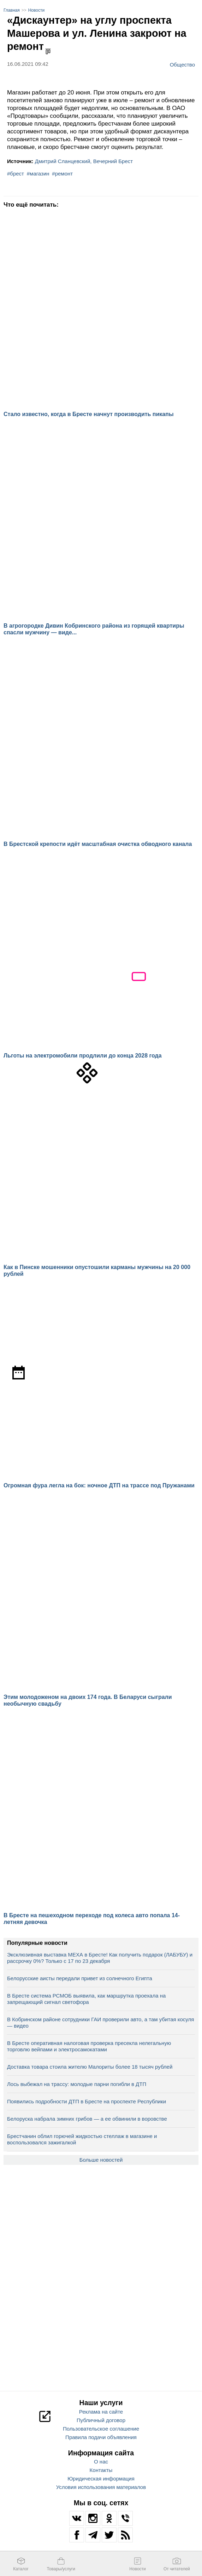 The height and width of the screenshot is (2576, 202). Describe the element at coordinates (45, 2416) in the screenshot. I see `resize or scale an element` at that location.